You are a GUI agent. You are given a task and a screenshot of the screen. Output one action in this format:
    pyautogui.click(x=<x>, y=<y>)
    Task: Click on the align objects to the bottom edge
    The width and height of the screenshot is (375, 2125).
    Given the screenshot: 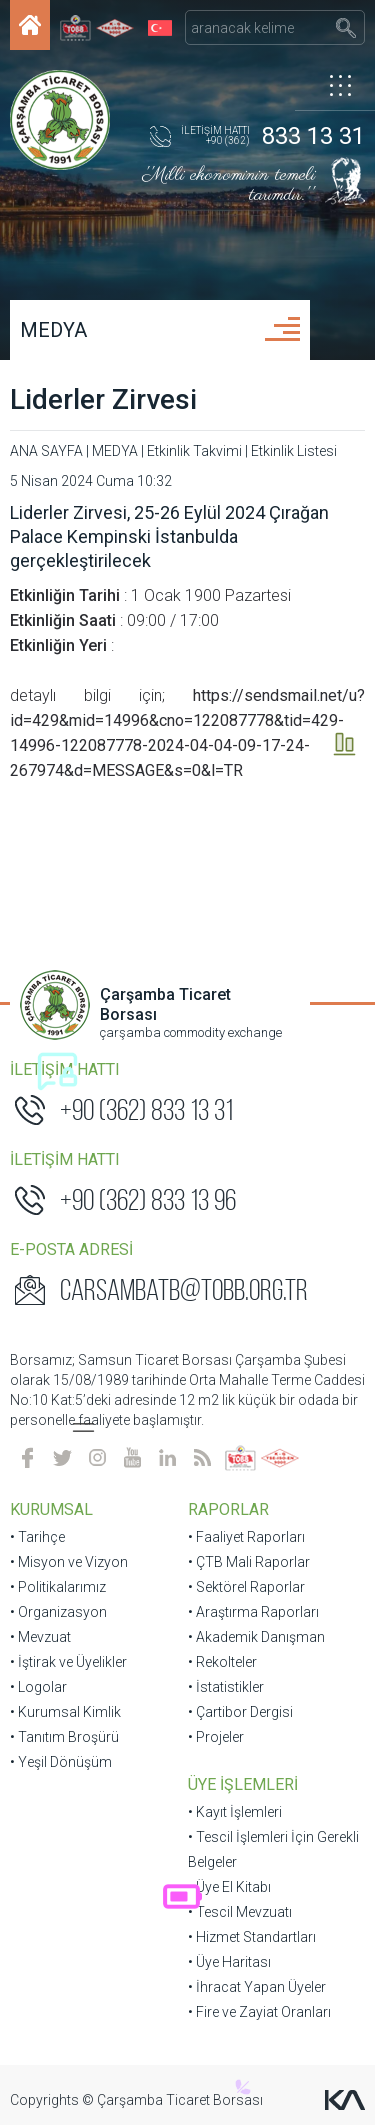 What is the action you would take?
    pyautogui.click(x=344, y=744)
    